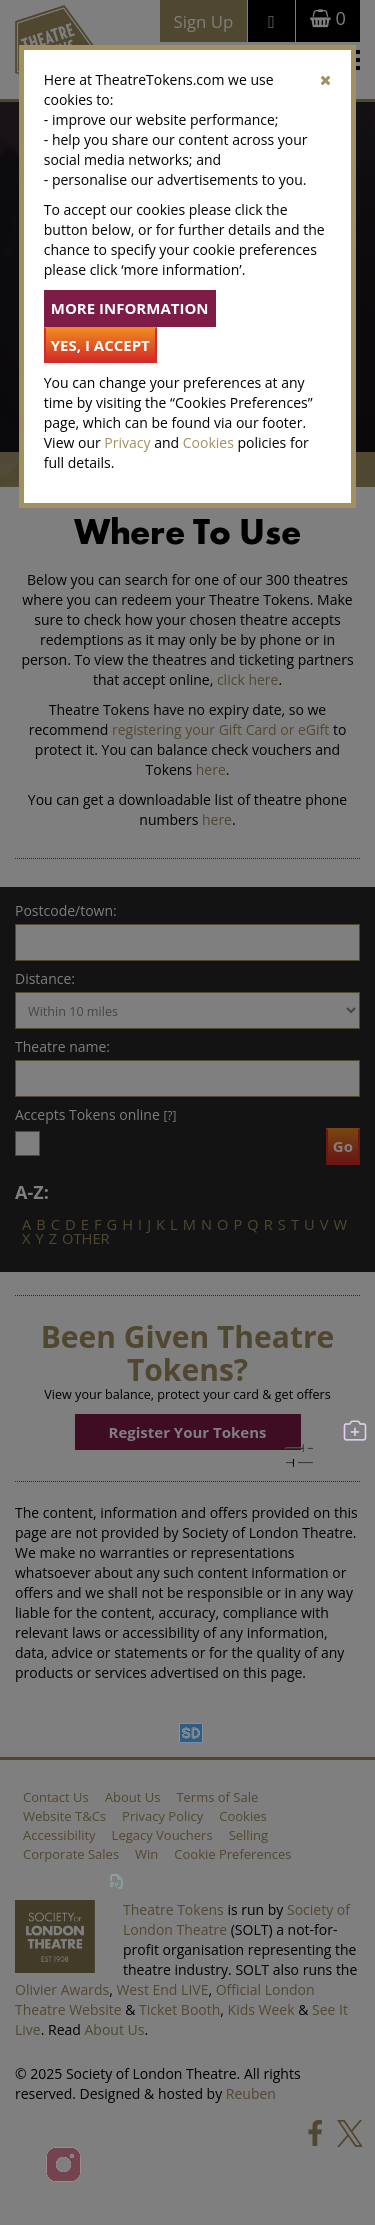  Describe the element at coordinates (191, 1733) in the screenshot. I see `indicates standard definition video quality` at that location.